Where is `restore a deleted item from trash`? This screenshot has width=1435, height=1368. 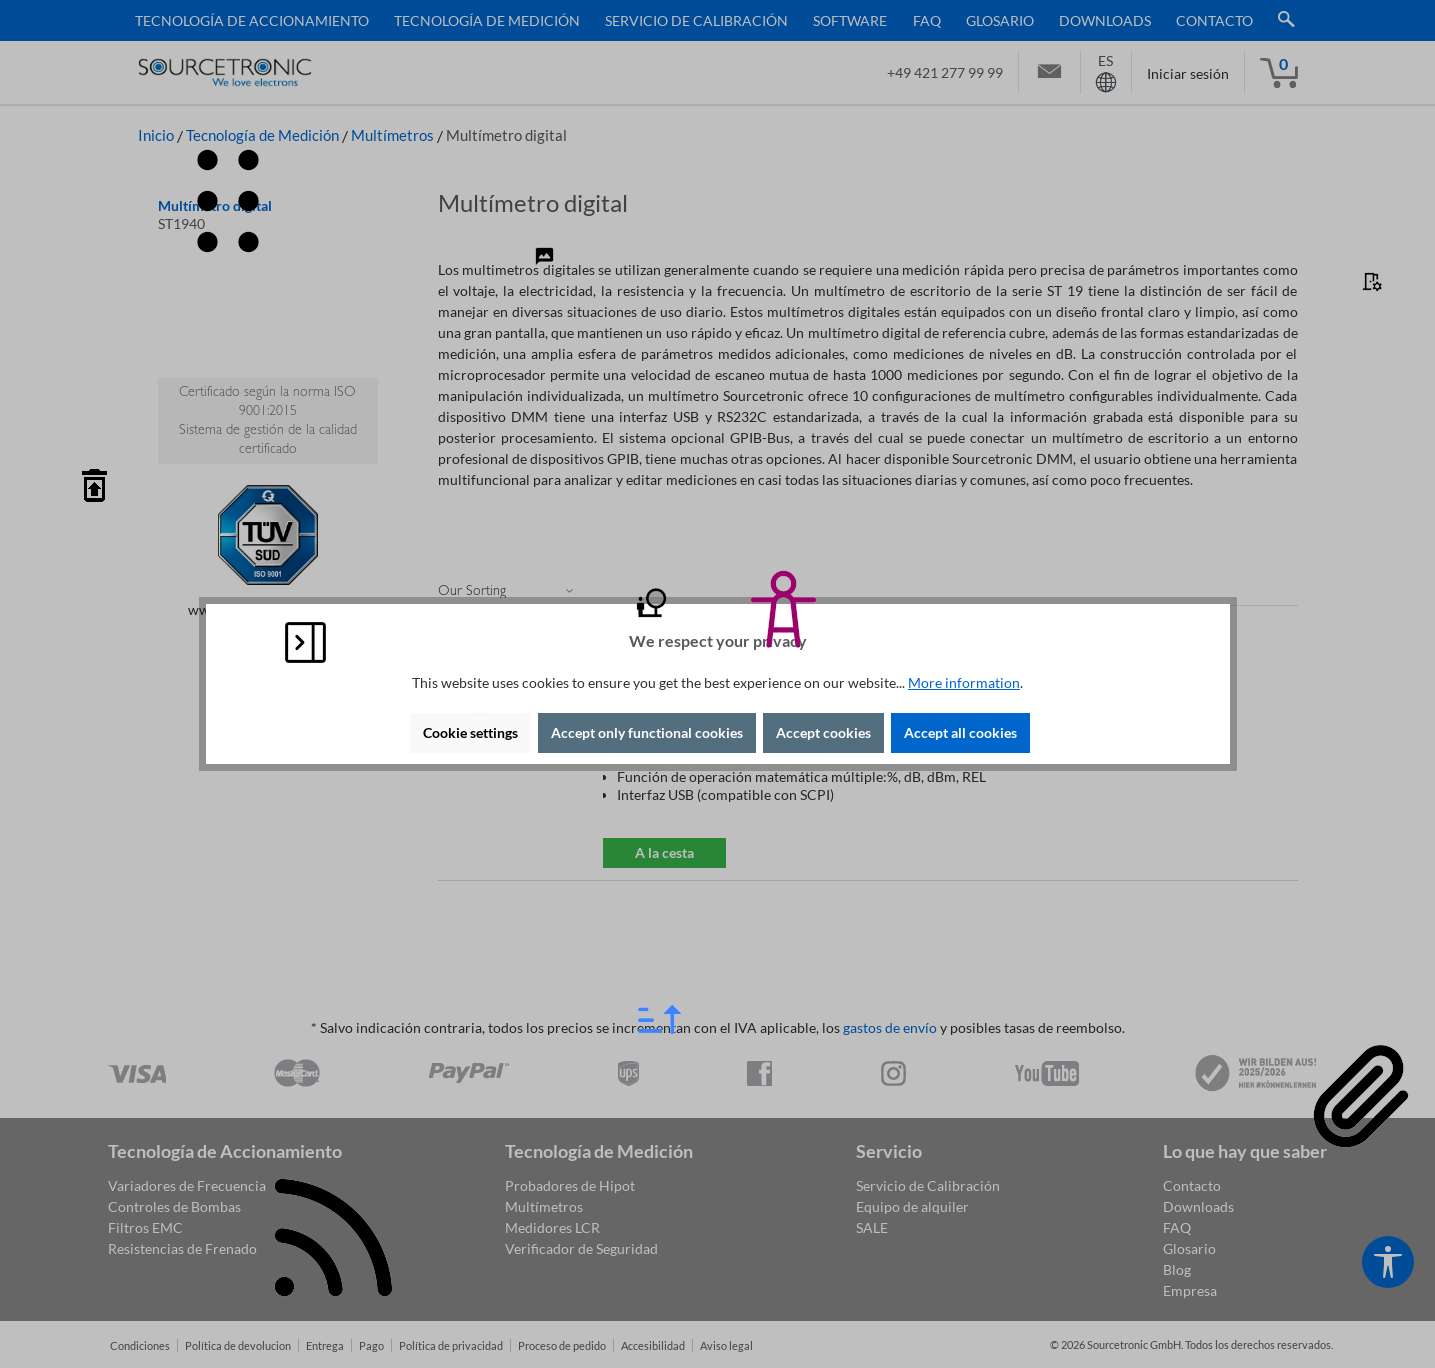 restore a deleted item from trash is located at coordinates (94, 485).